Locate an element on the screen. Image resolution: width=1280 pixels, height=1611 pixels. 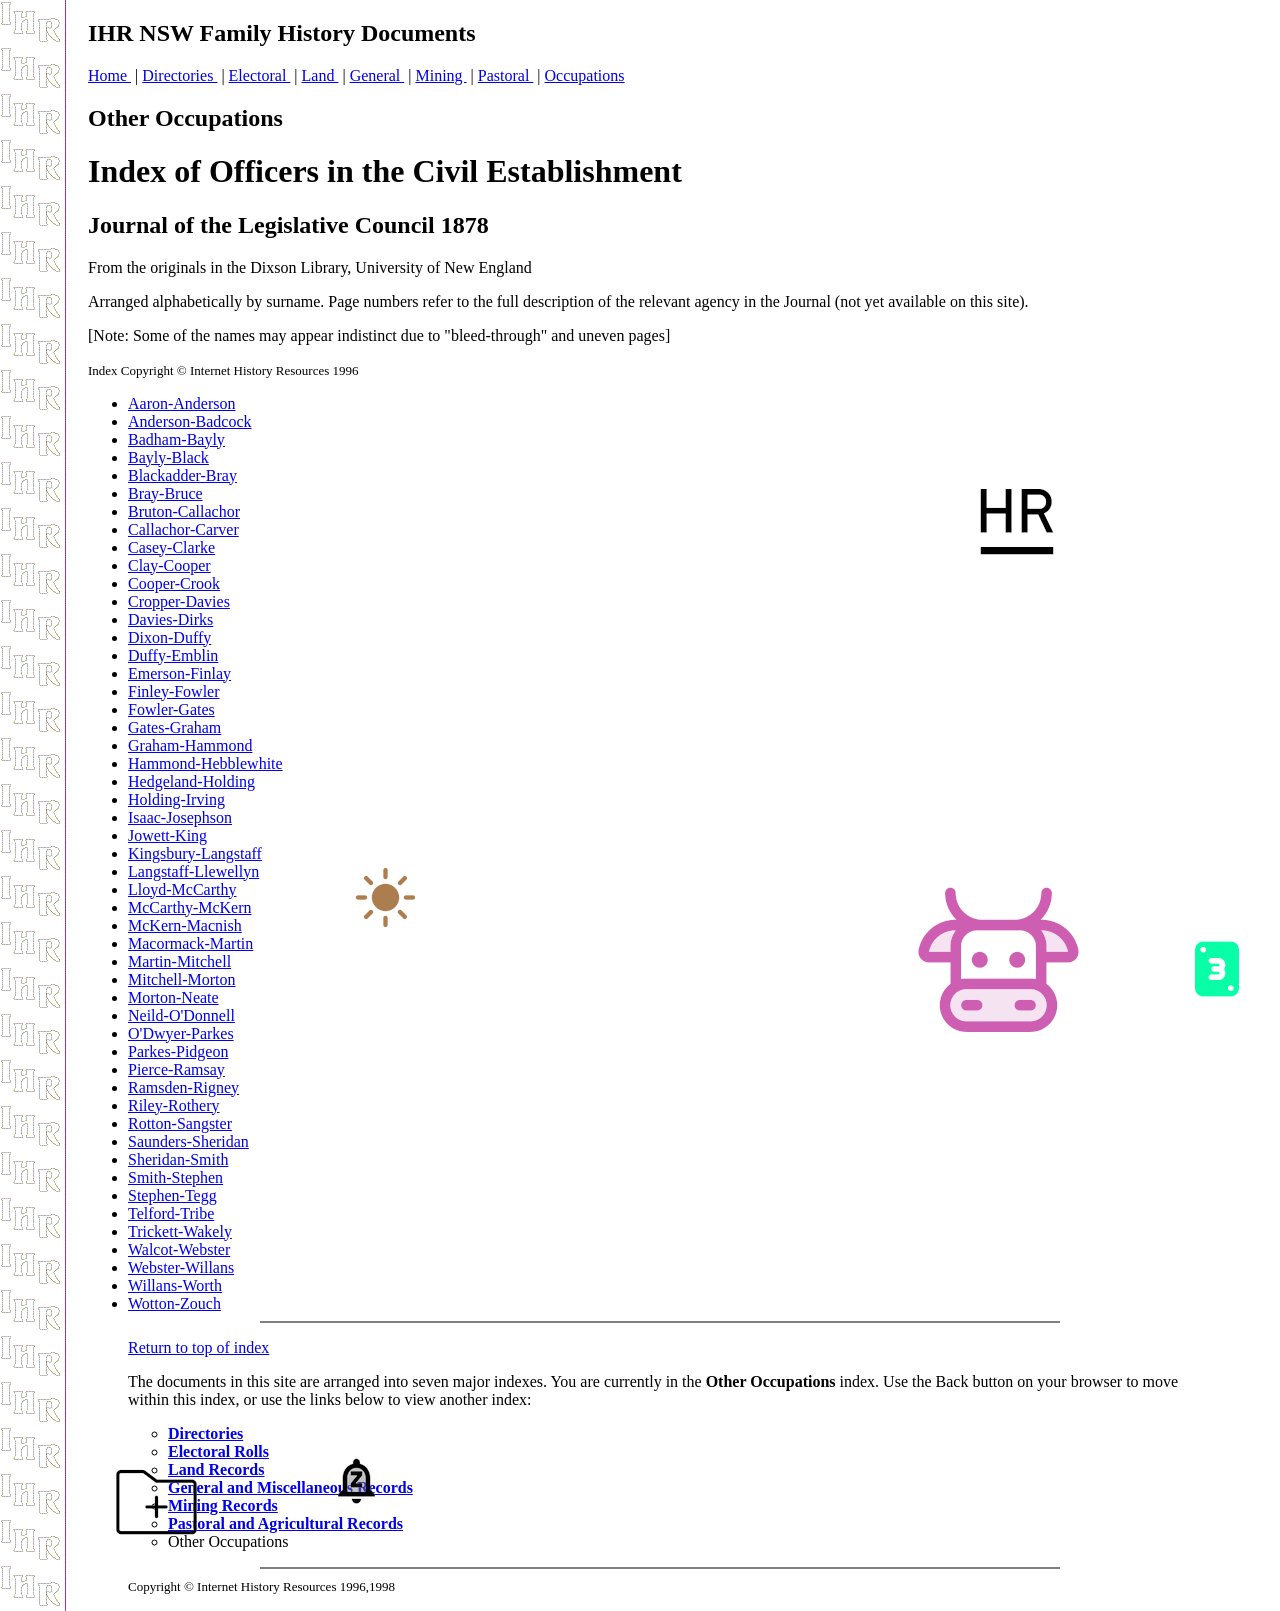
switch to light mode is located at coordinates (385, 897).